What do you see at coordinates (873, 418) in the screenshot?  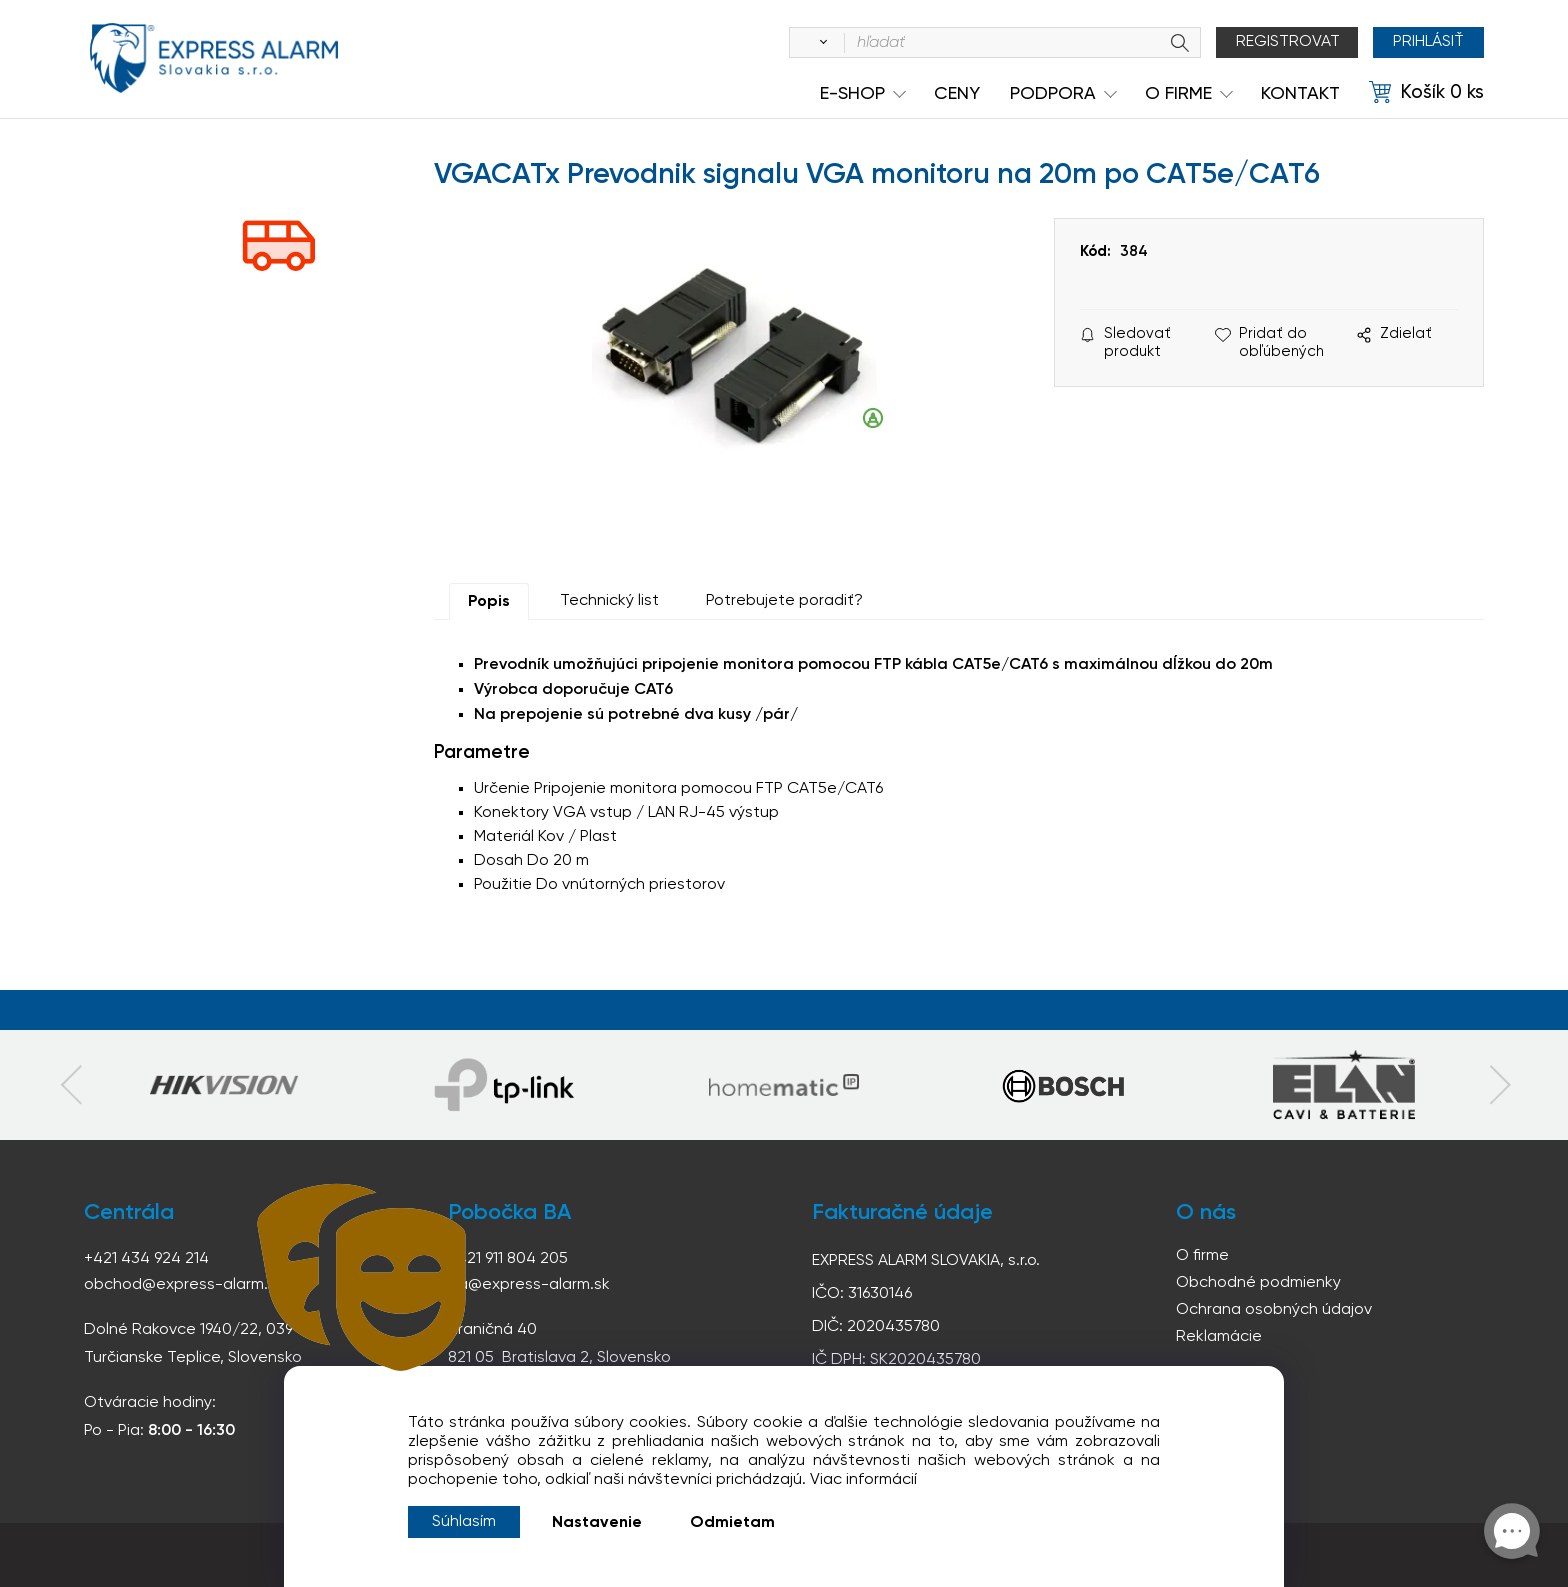 I see `mark or highlight a location on a map` at bounding box center [873, 418].